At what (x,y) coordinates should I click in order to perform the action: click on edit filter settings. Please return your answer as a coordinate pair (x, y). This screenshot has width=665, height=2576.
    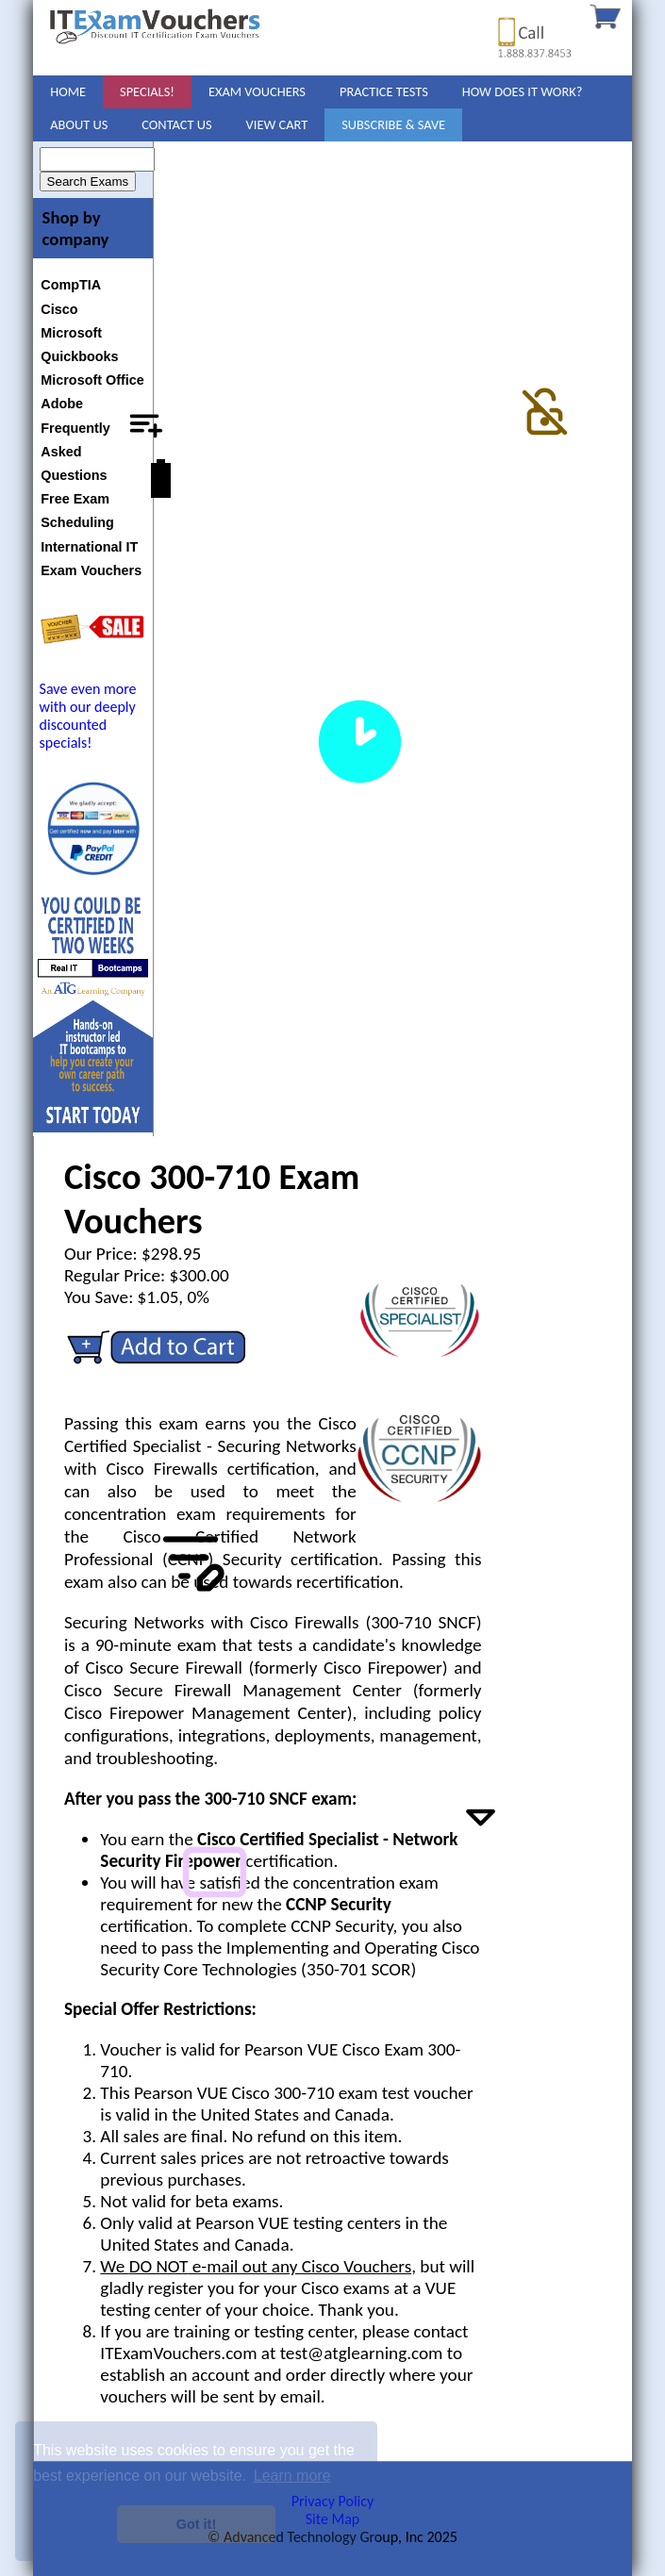
    Looking at the image, I should click on (191, 1558).